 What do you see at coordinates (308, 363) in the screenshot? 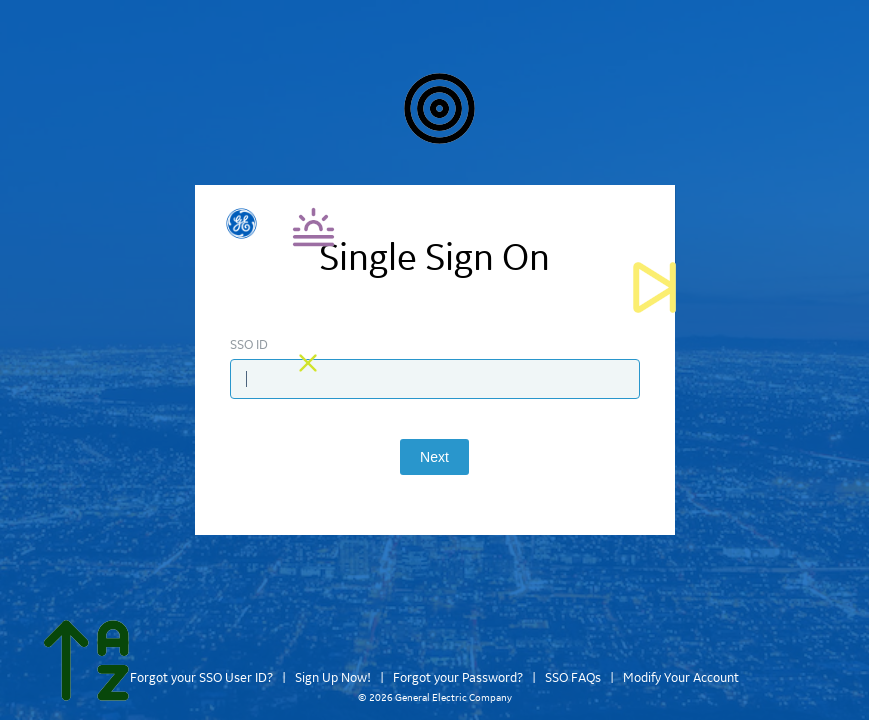
I see `close the current window or dialog` at bounding box center [308, 363].